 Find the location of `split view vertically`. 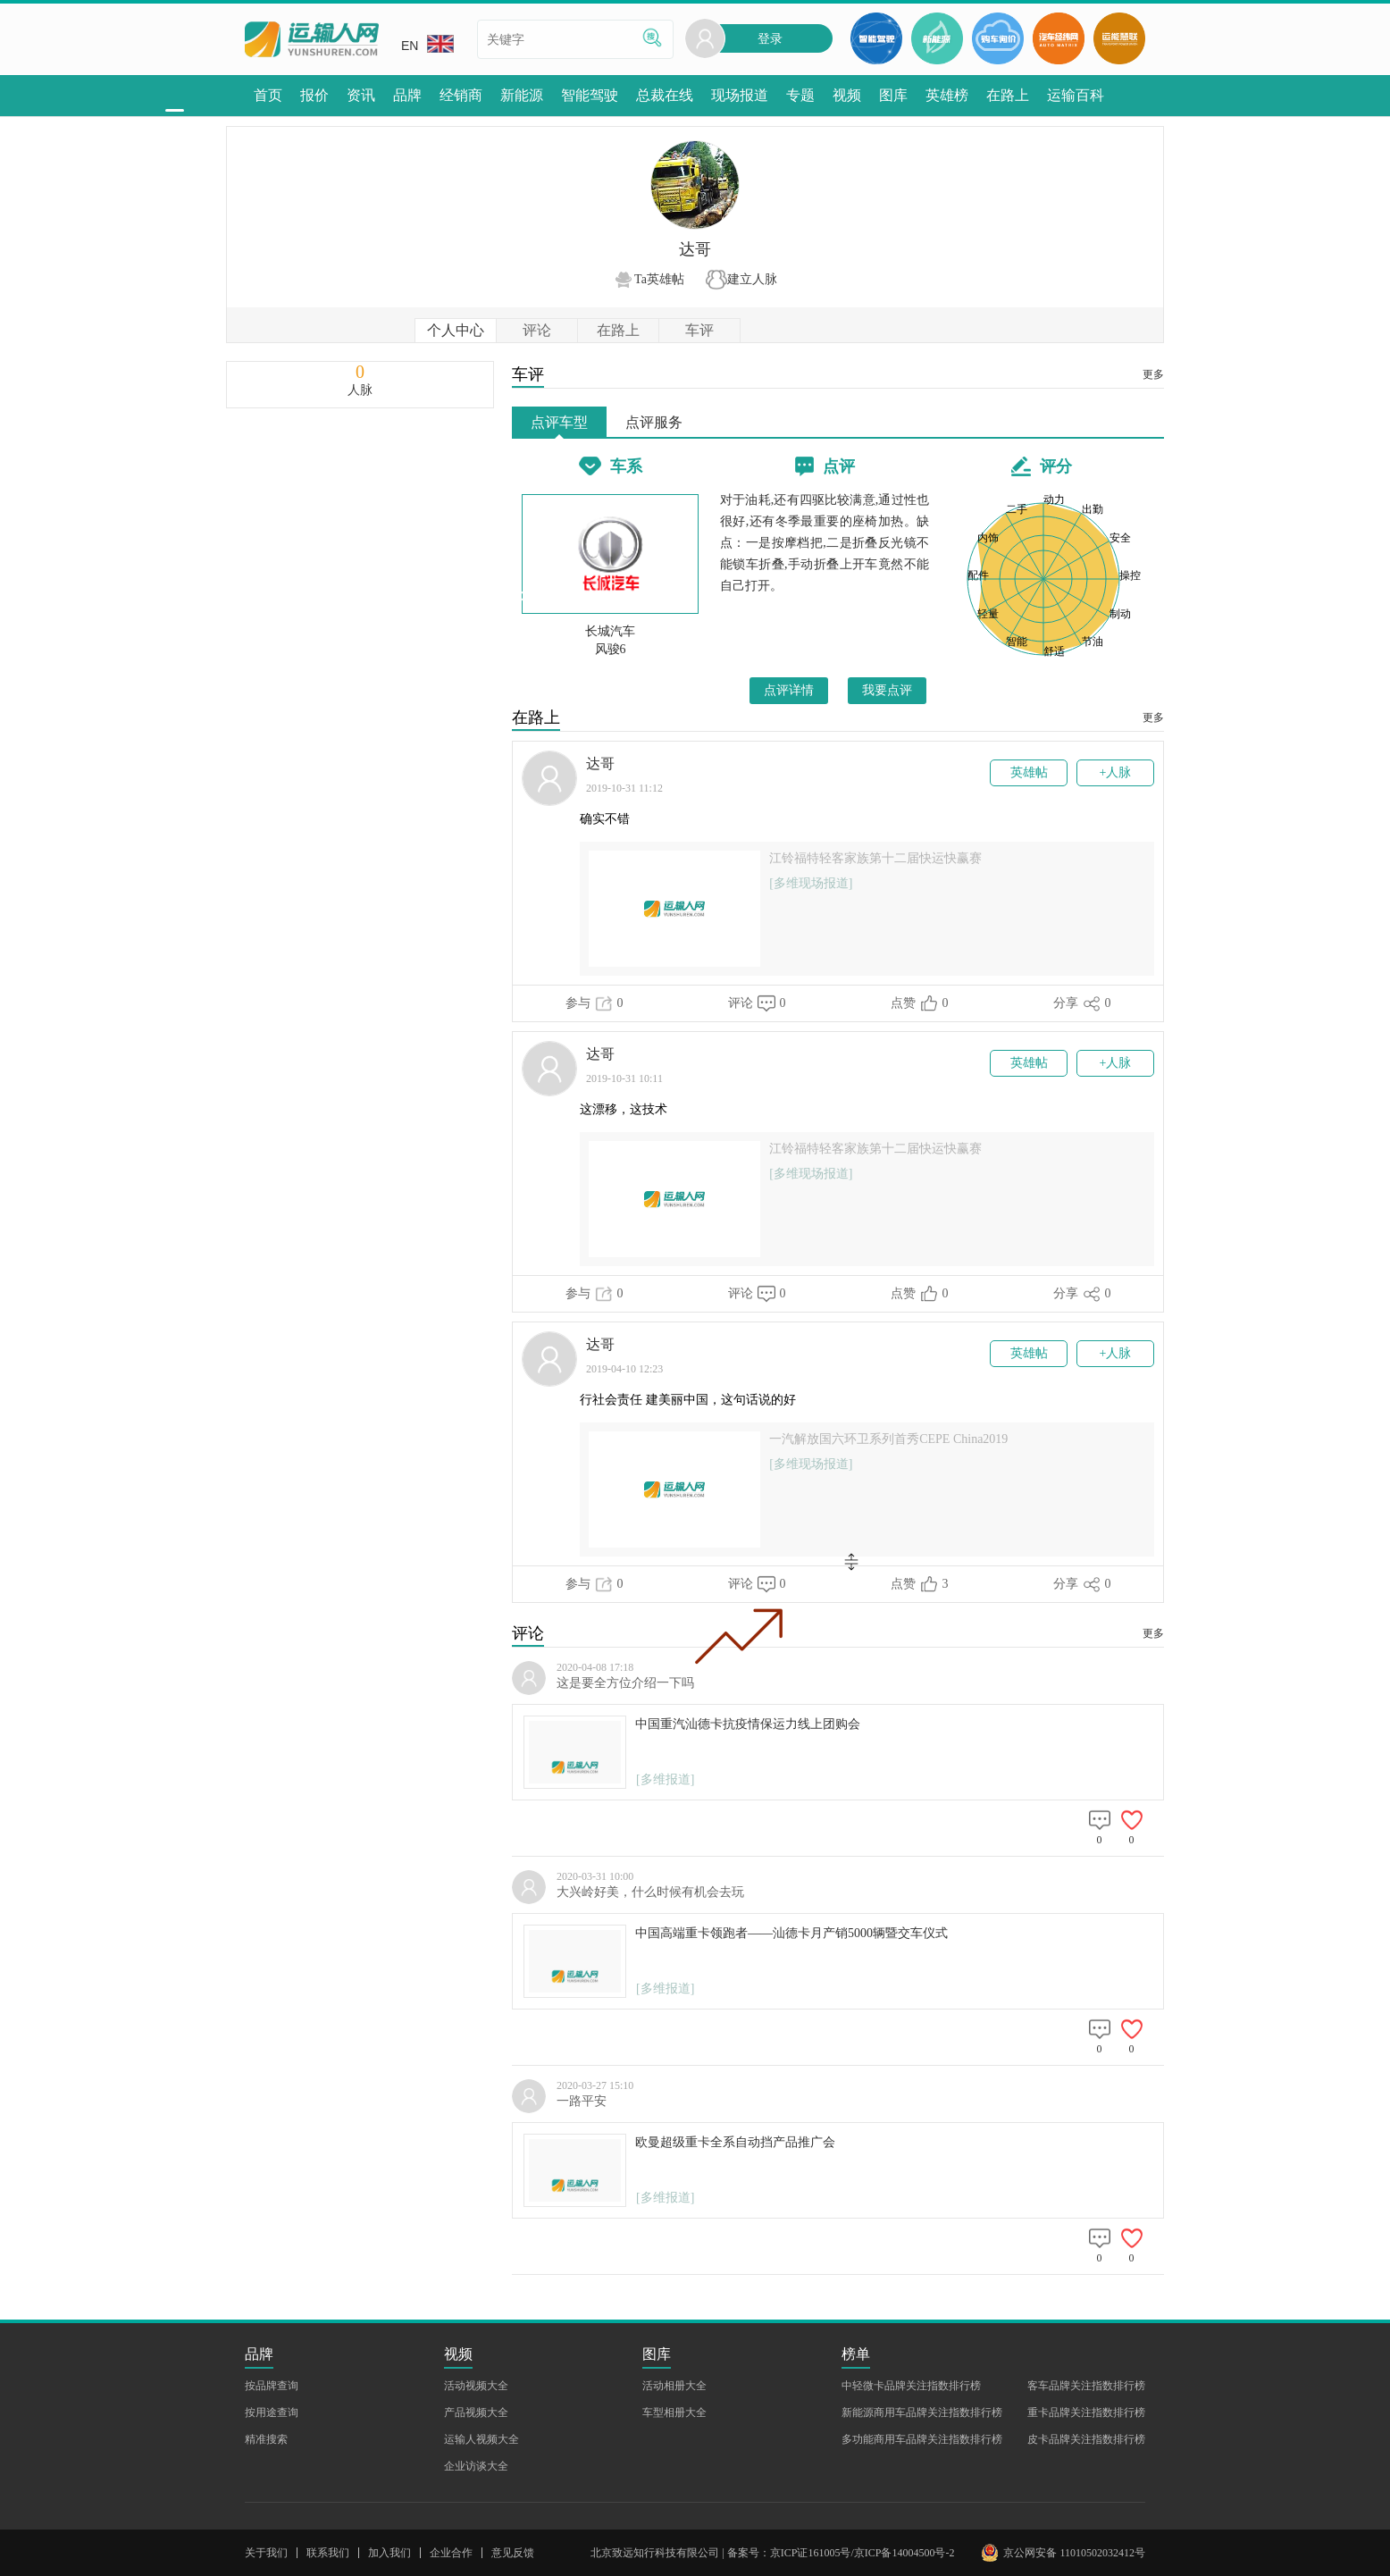

split view vertically is located at coordinates (851, 1562).